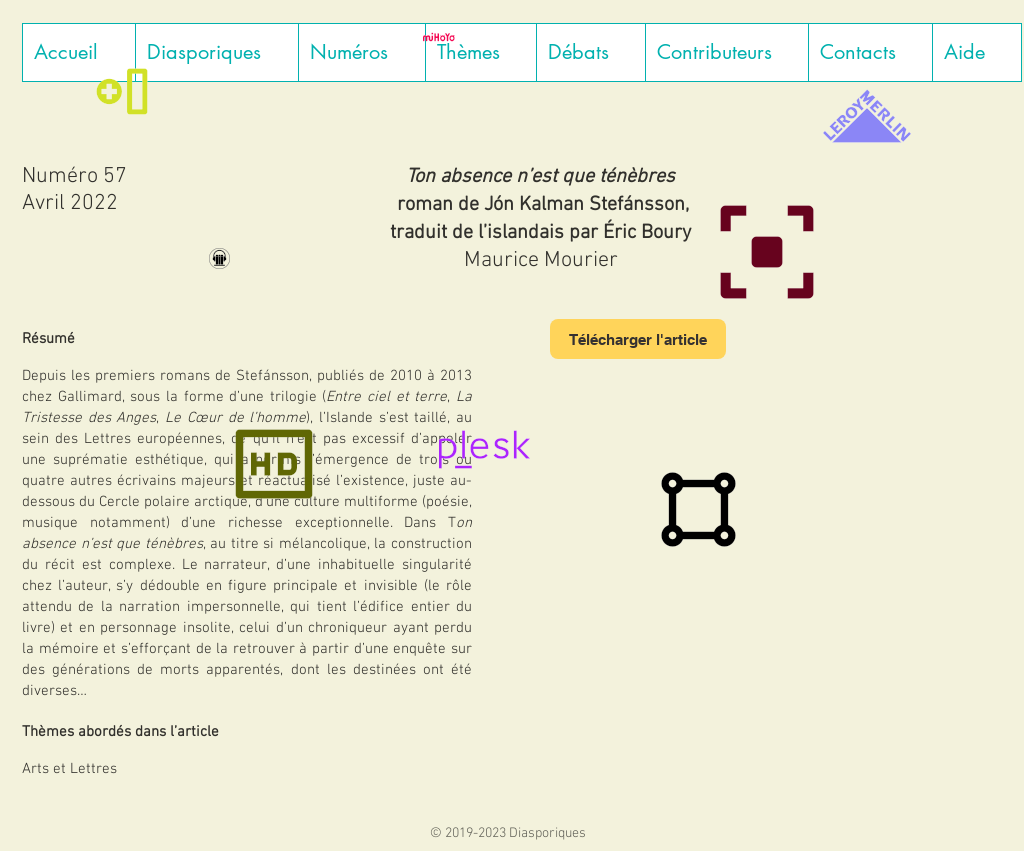 This screenshot has width=1024, height=851. What do you see at coordinates (867, 116) in the screenshot?
I see `visit the Leroy Merlin website or app` at bounding box center [867, 116].